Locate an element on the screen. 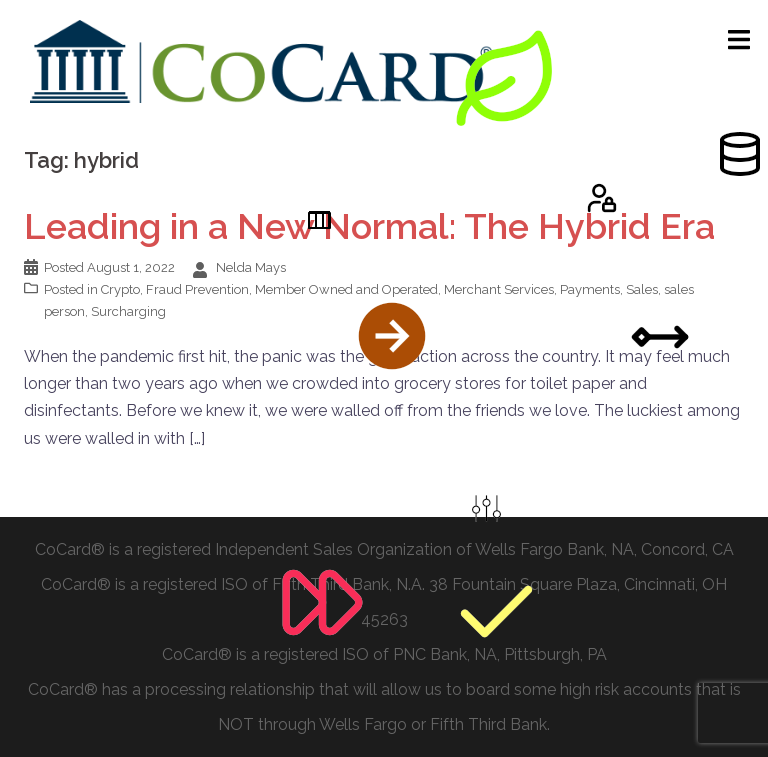 The image size is (768, 757). navigate to the next step or section is located at coordinates (660, 337).